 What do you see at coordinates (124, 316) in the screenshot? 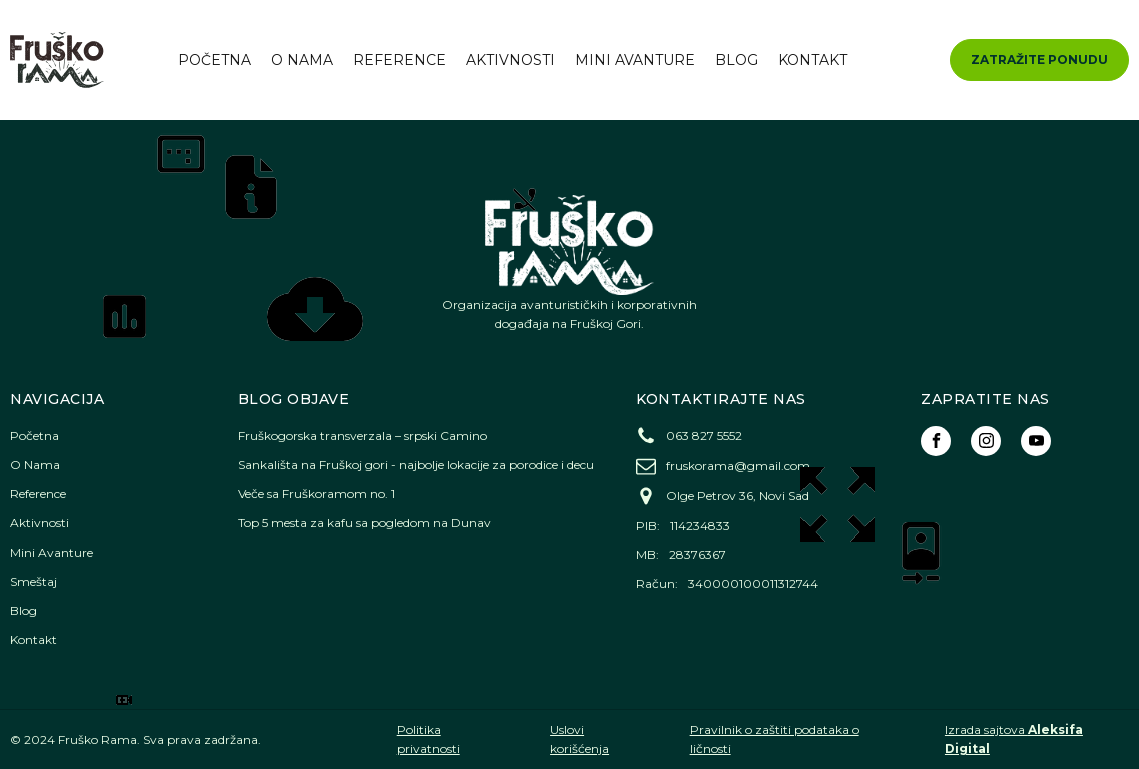
I see `view poll results` at bounding box center [124, 316].